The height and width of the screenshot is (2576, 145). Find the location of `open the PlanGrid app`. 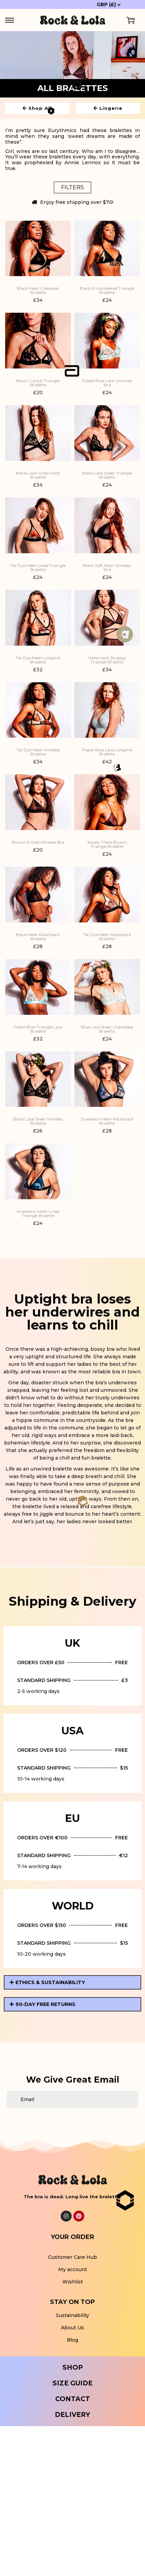

open the PlanGrid app is located at coordinates (77, 84).